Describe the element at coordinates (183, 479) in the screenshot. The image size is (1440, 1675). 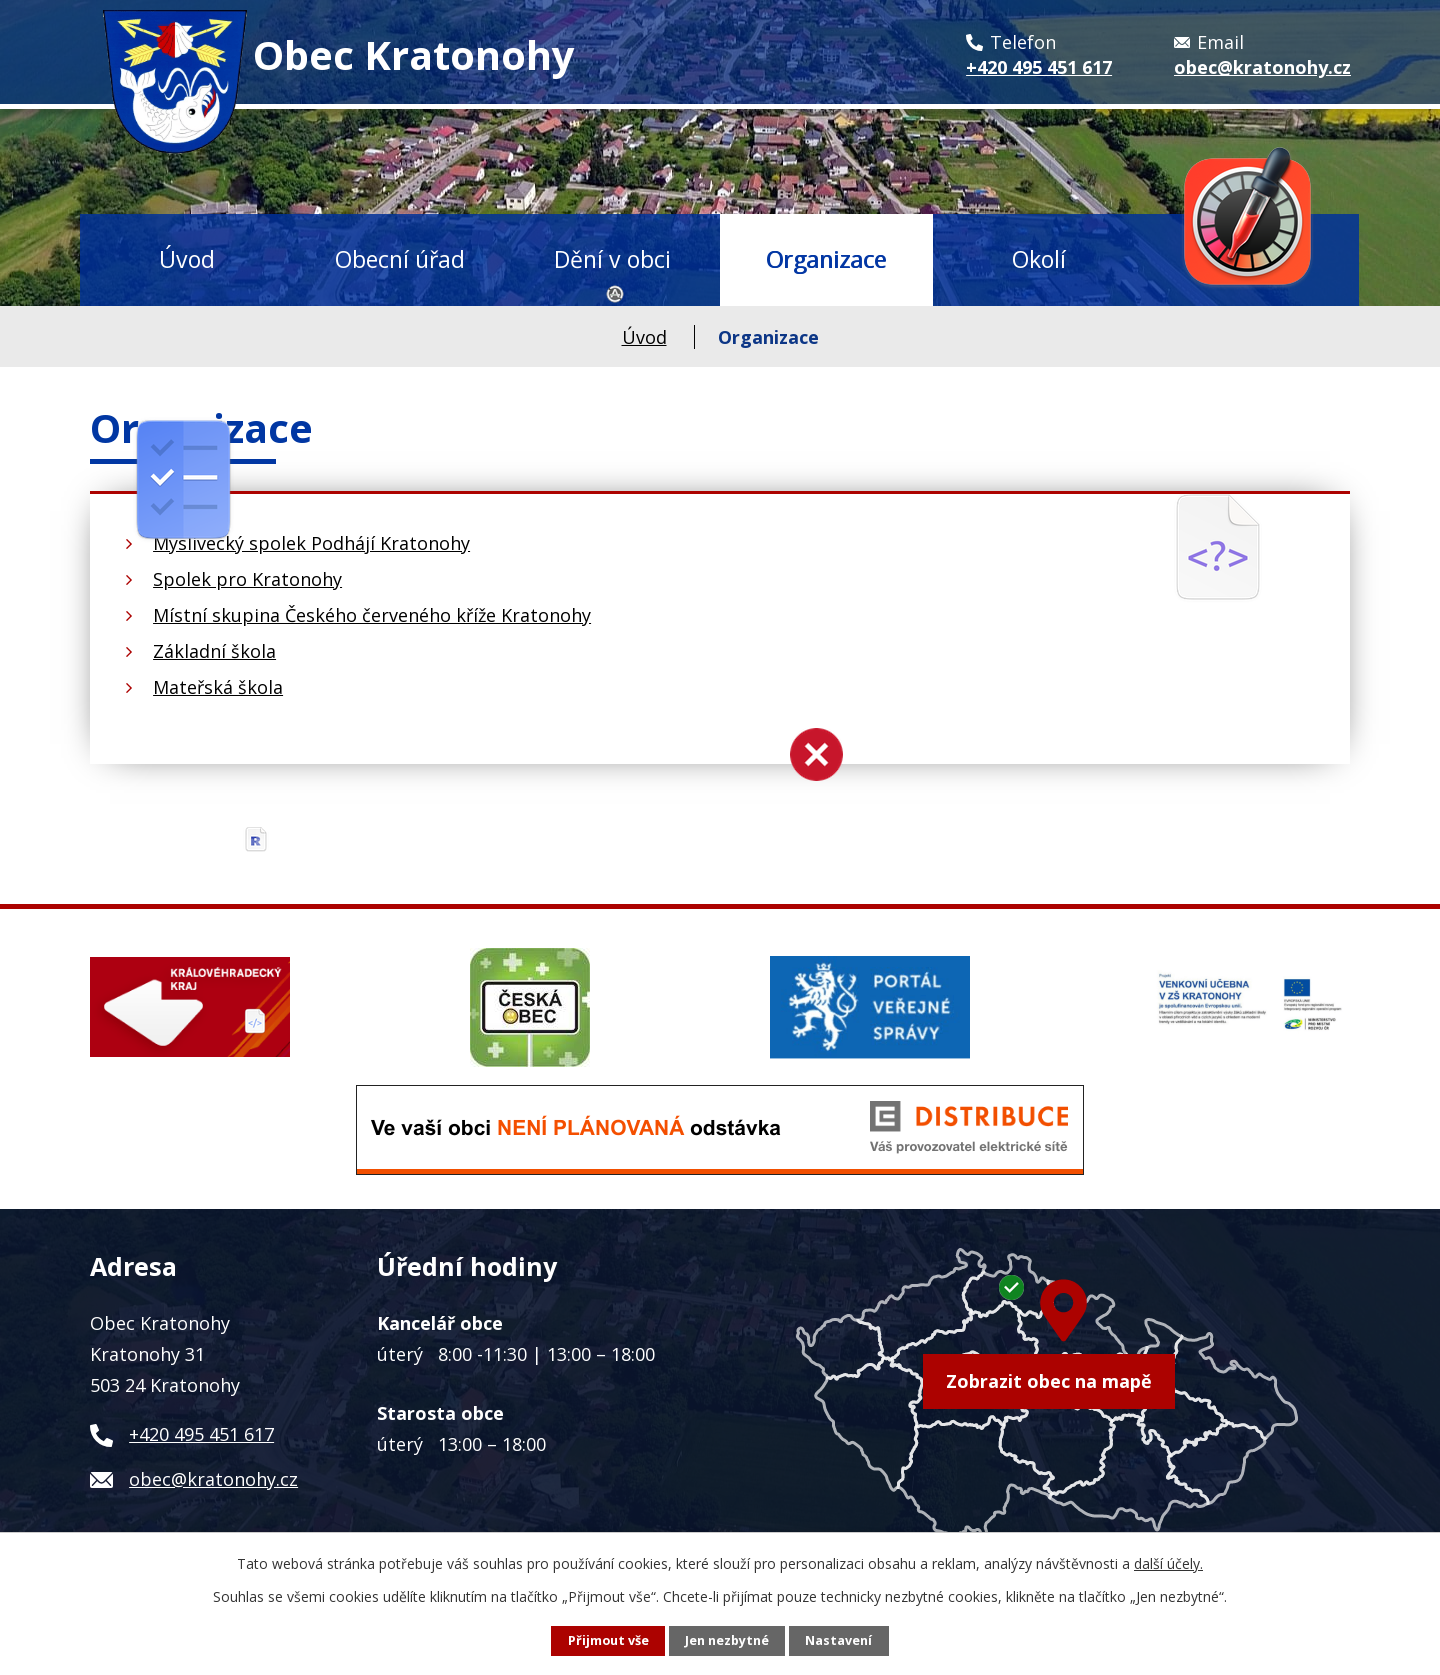
I see `open work tasks or to-do list app` at that location.